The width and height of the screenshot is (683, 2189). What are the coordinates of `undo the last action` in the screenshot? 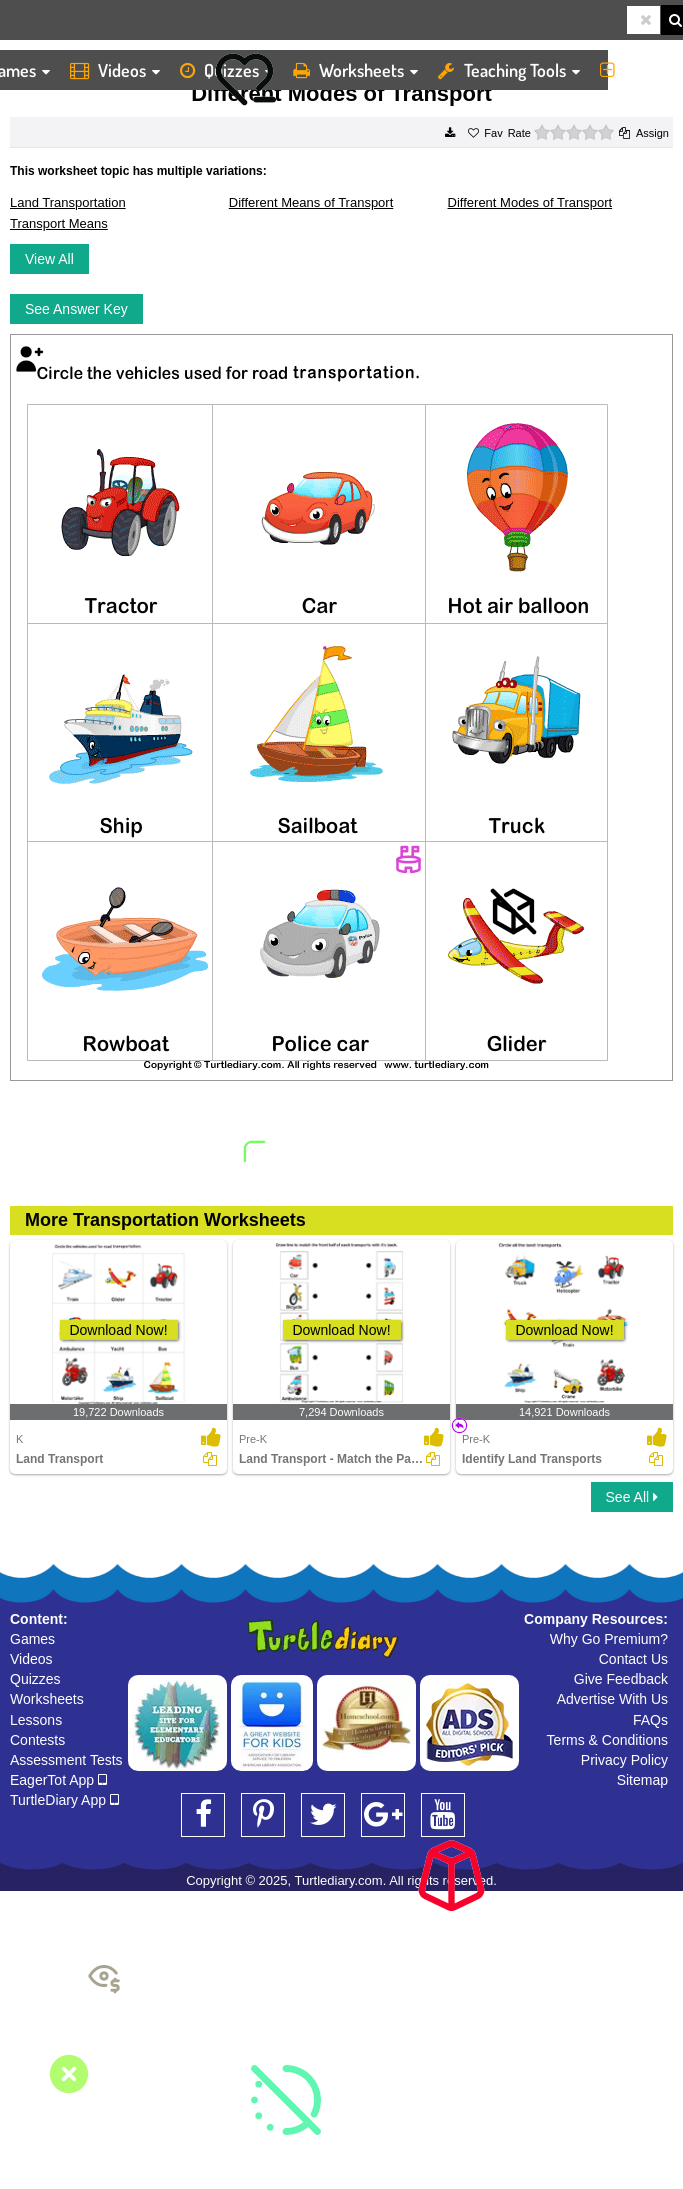 It's located at (459, 1425).